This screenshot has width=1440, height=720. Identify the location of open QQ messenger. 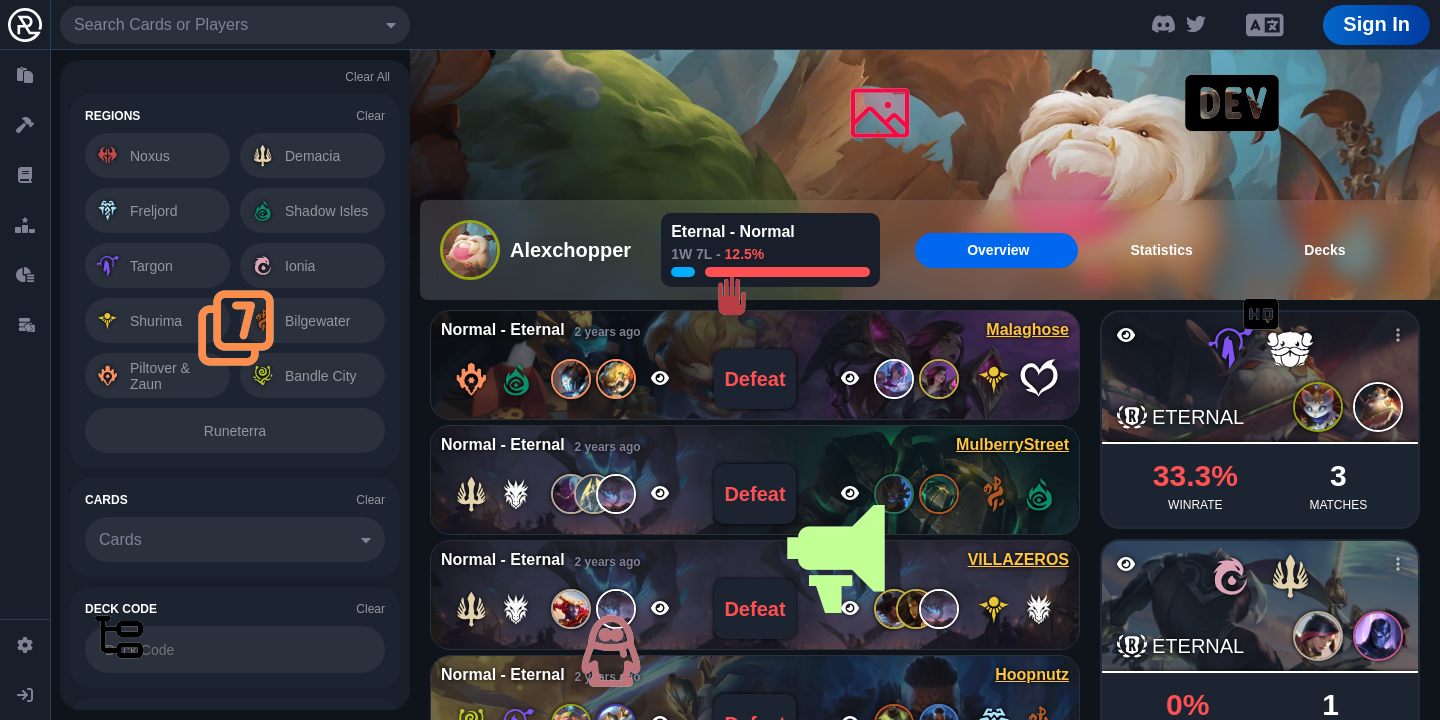
(611, 651).